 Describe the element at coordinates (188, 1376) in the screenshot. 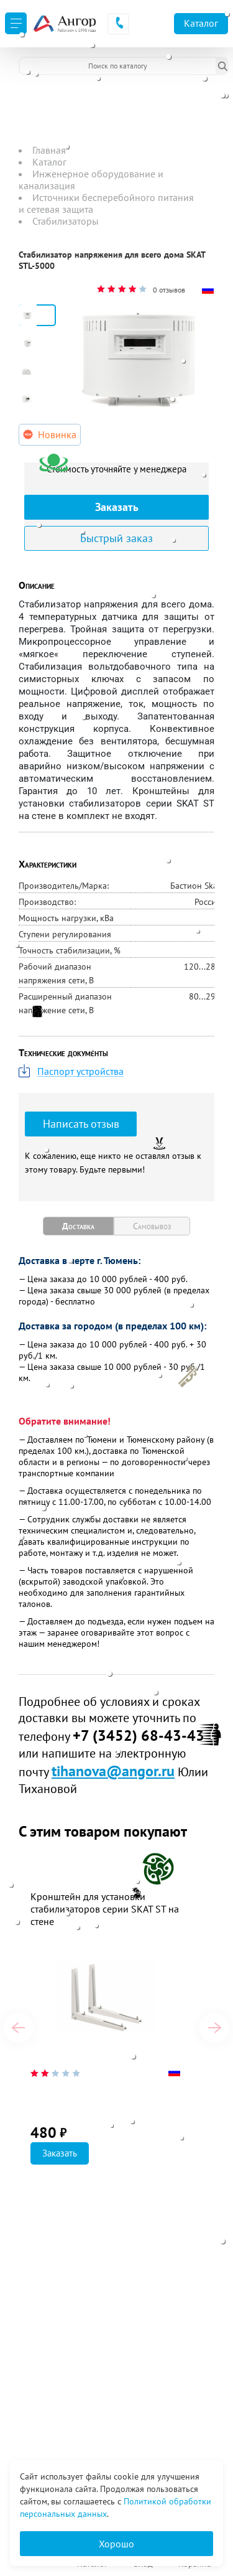

I see `select the P90 submachine gun` at that location.